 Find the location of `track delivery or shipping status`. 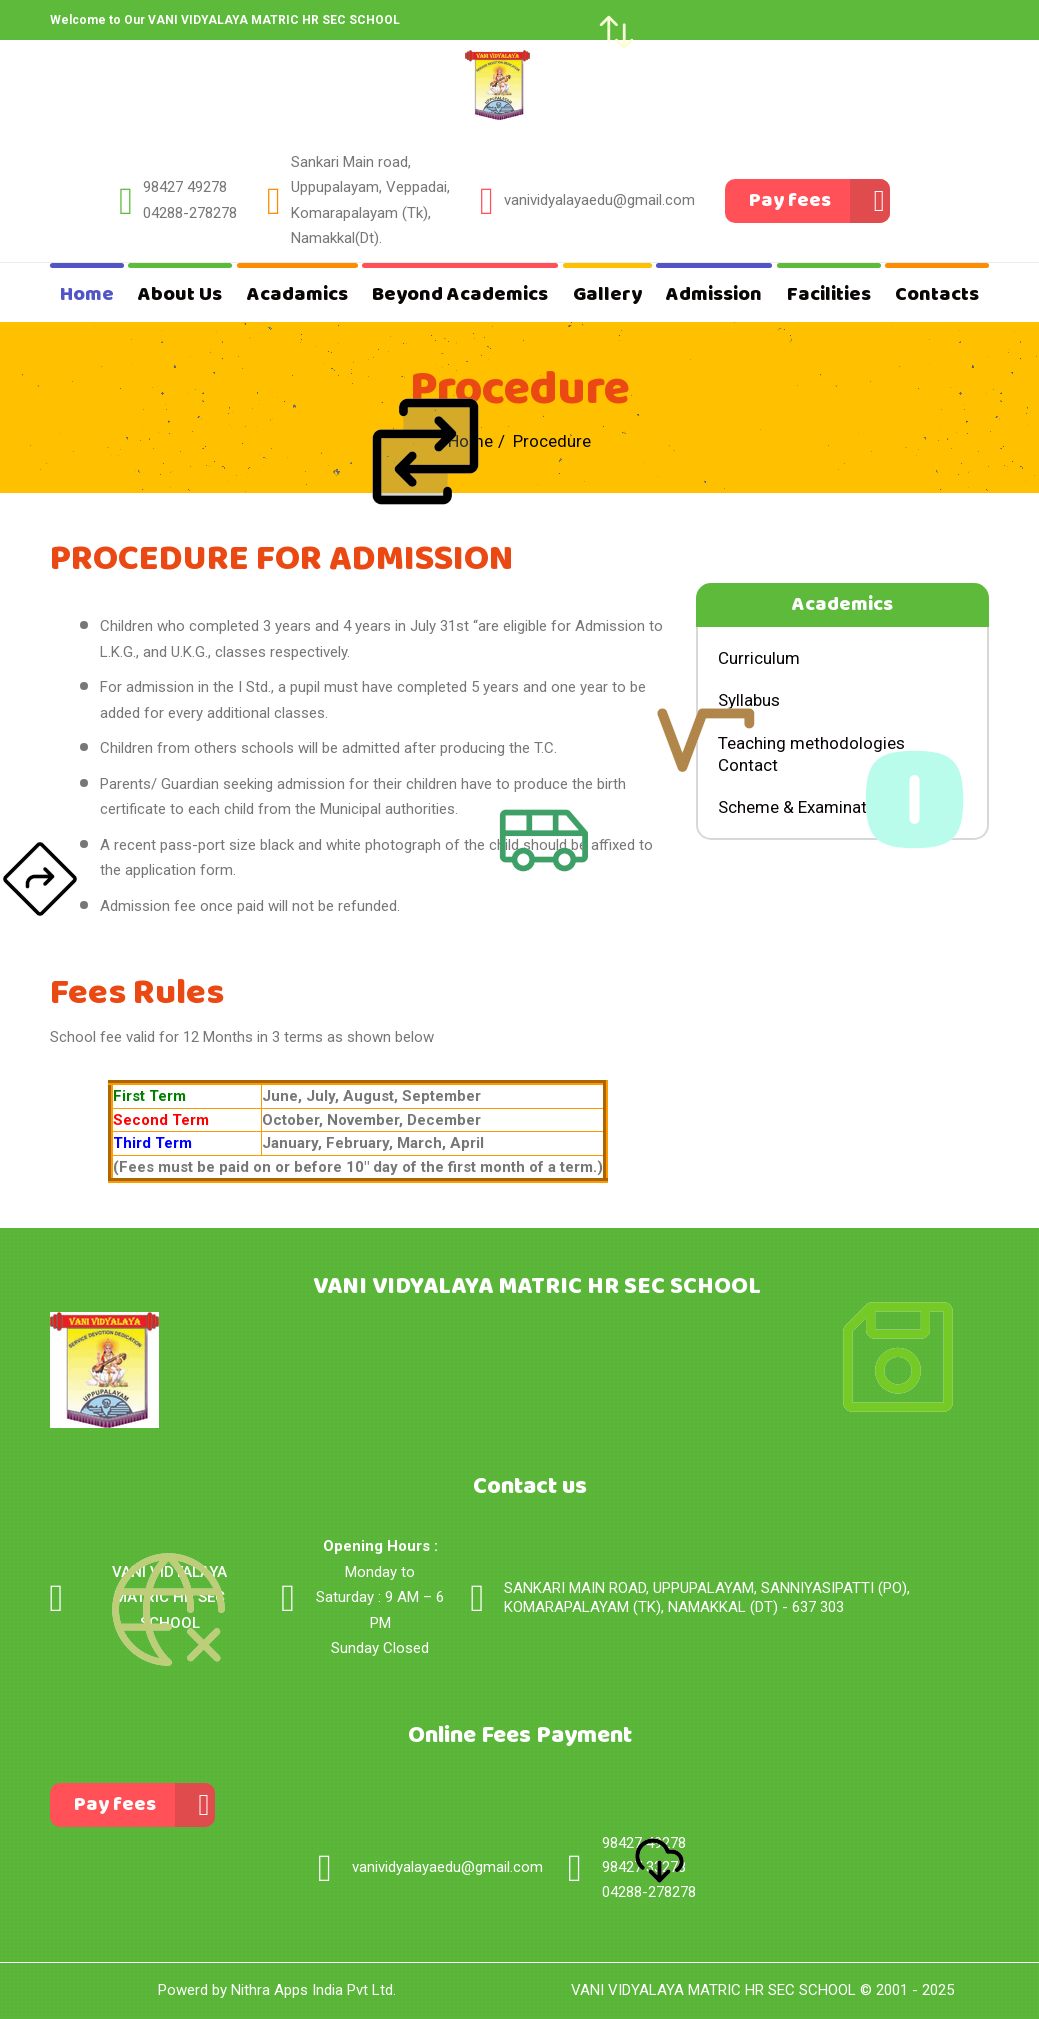

track delivery or shipping status is located at coordinates (541, 839).